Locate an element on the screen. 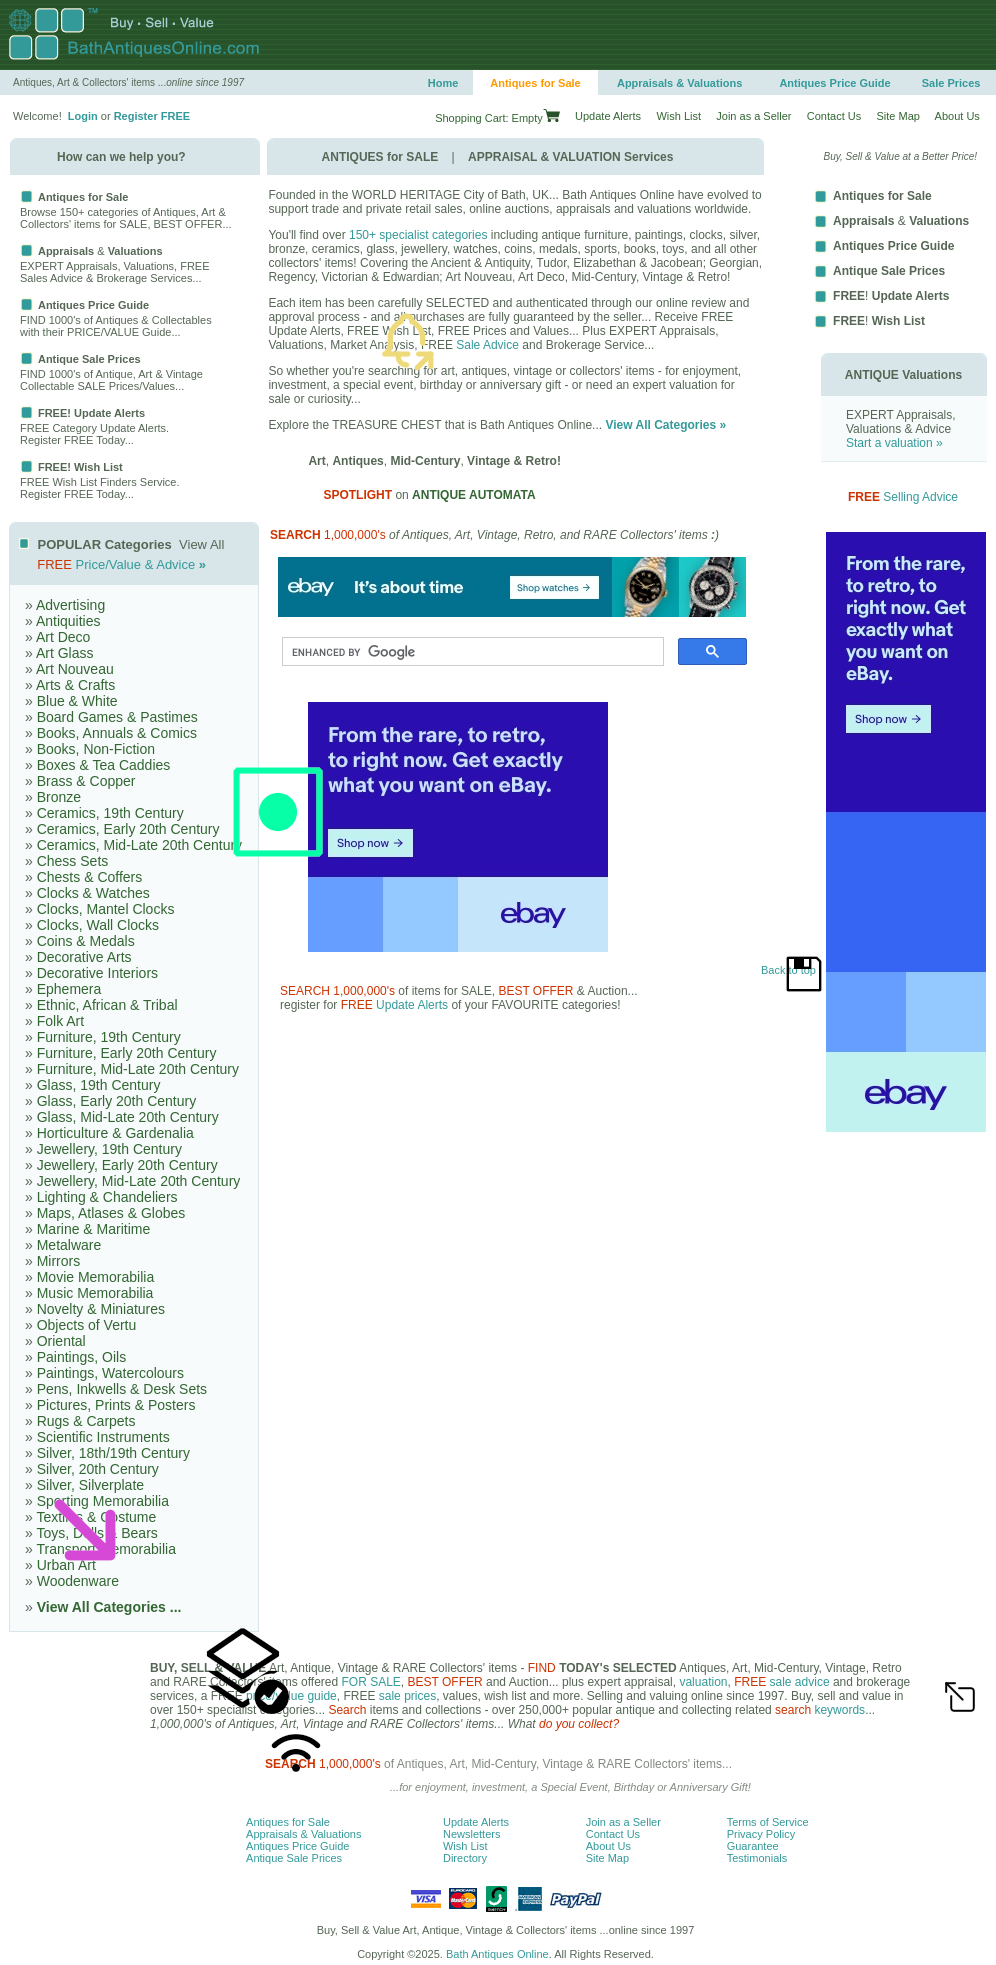 The image size is (996, 1965). save current file or document is located at coordinates (804, 974).